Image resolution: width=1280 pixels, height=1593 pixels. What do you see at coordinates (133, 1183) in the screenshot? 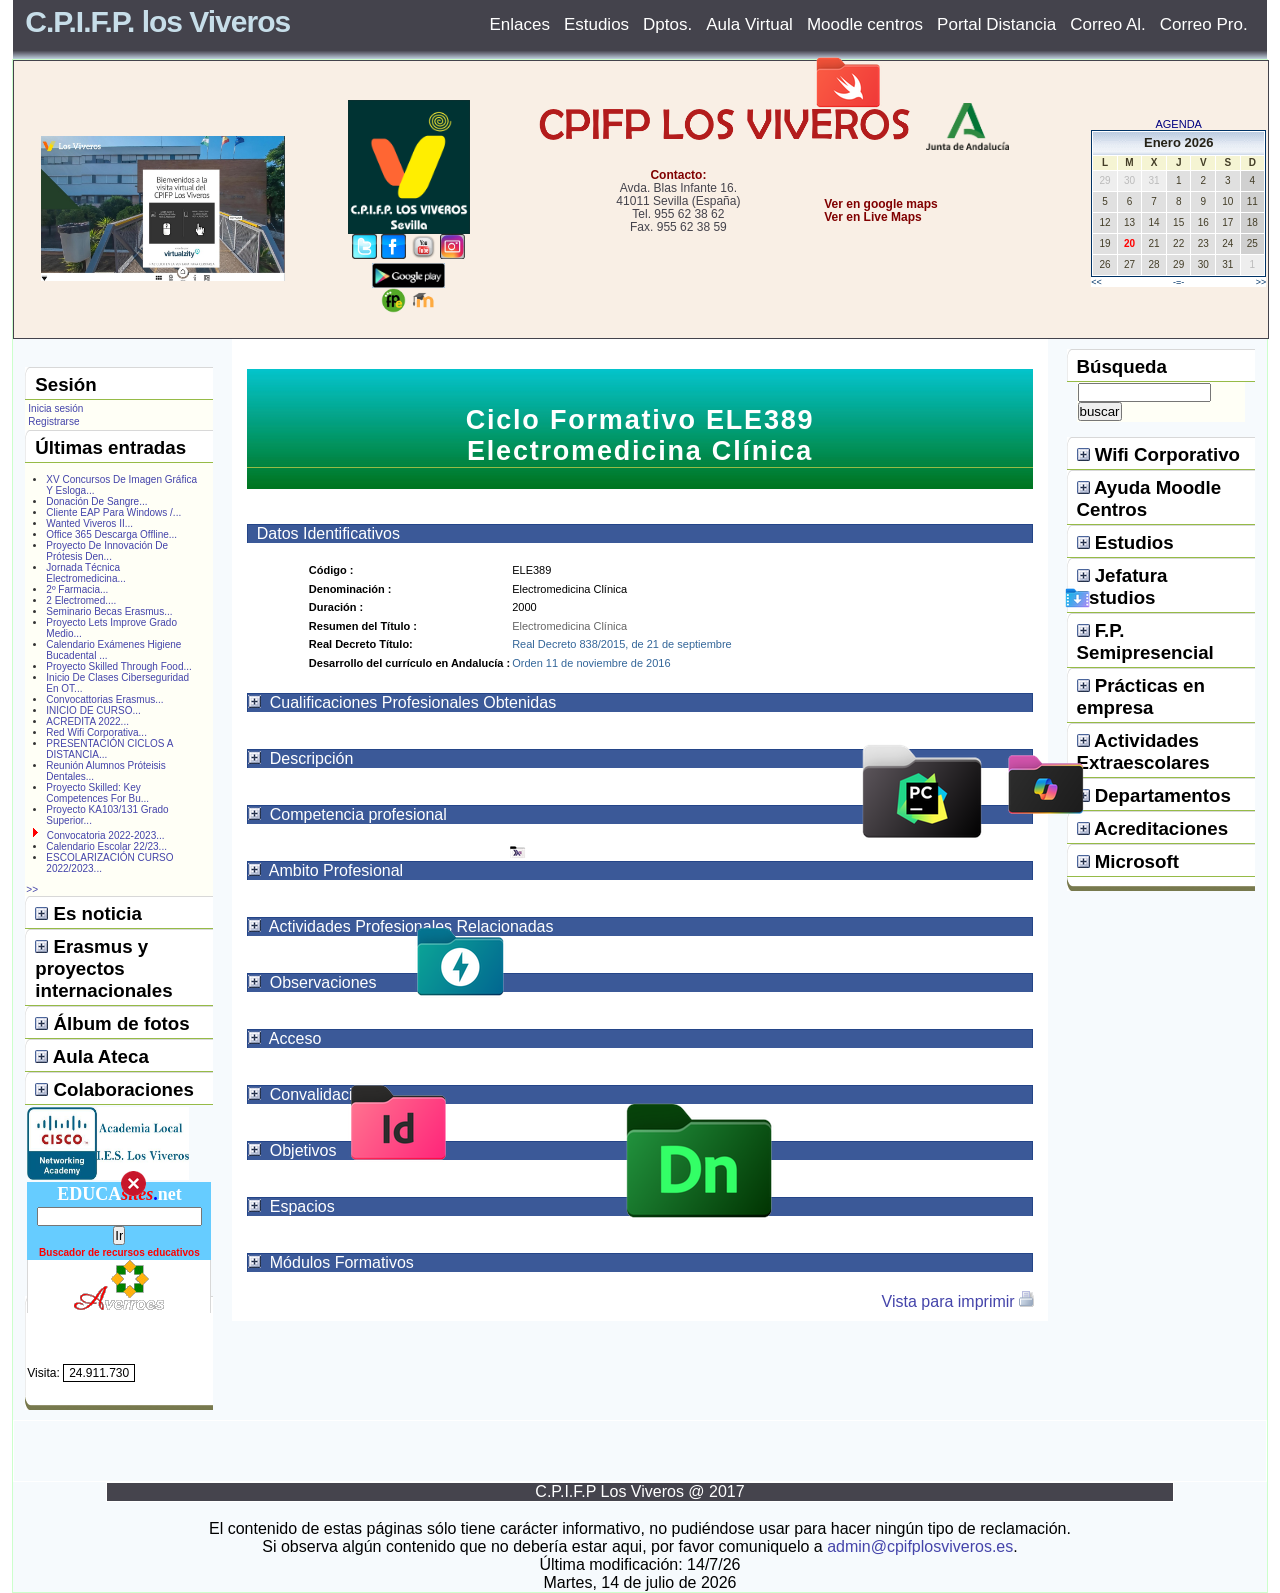
I see `dismiss or cancel a dialog` at bounding box center [133, 1183].